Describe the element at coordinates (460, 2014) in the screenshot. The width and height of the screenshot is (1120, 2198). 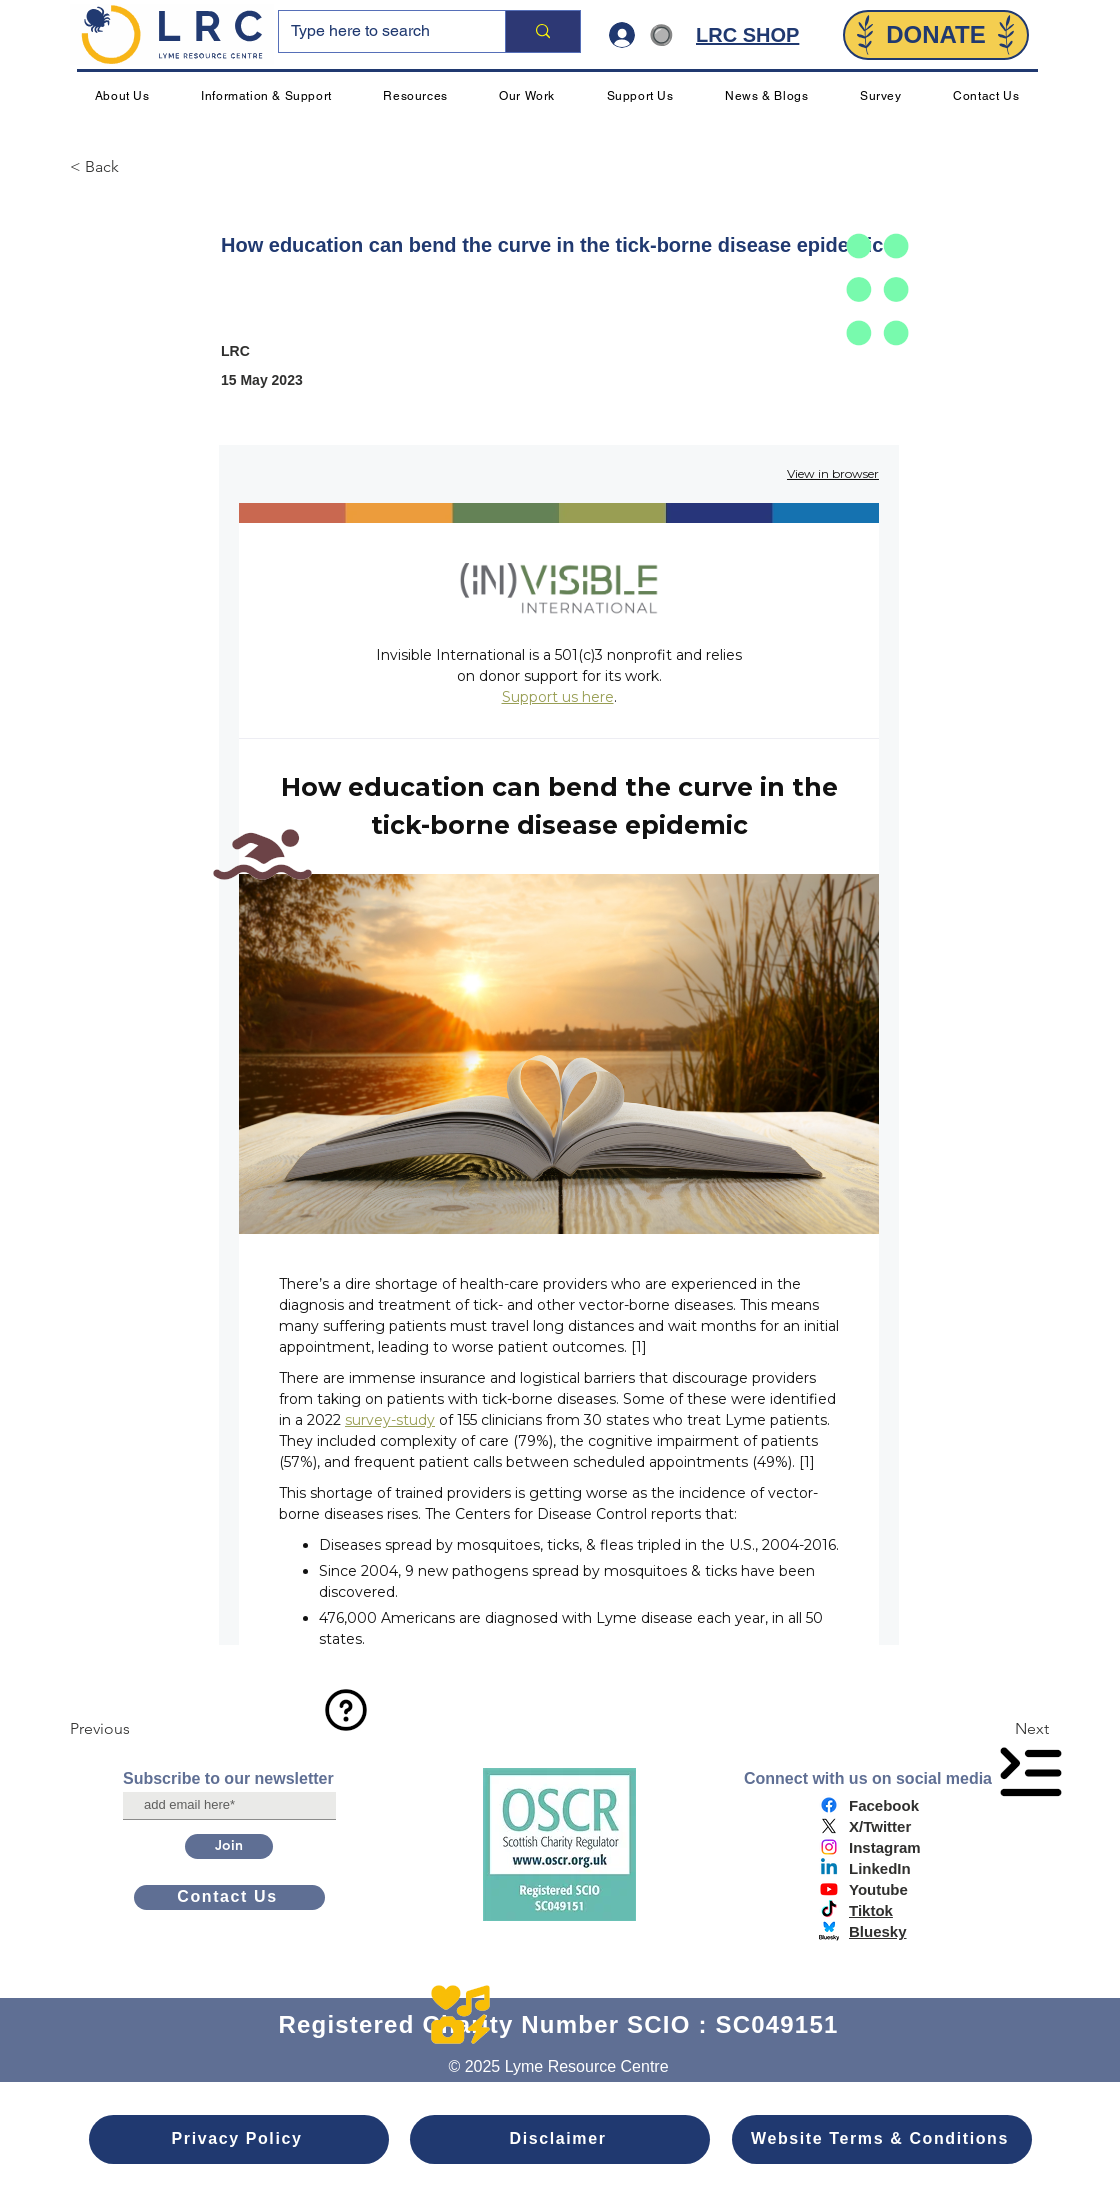
I see `access media and creative tools` at that location.